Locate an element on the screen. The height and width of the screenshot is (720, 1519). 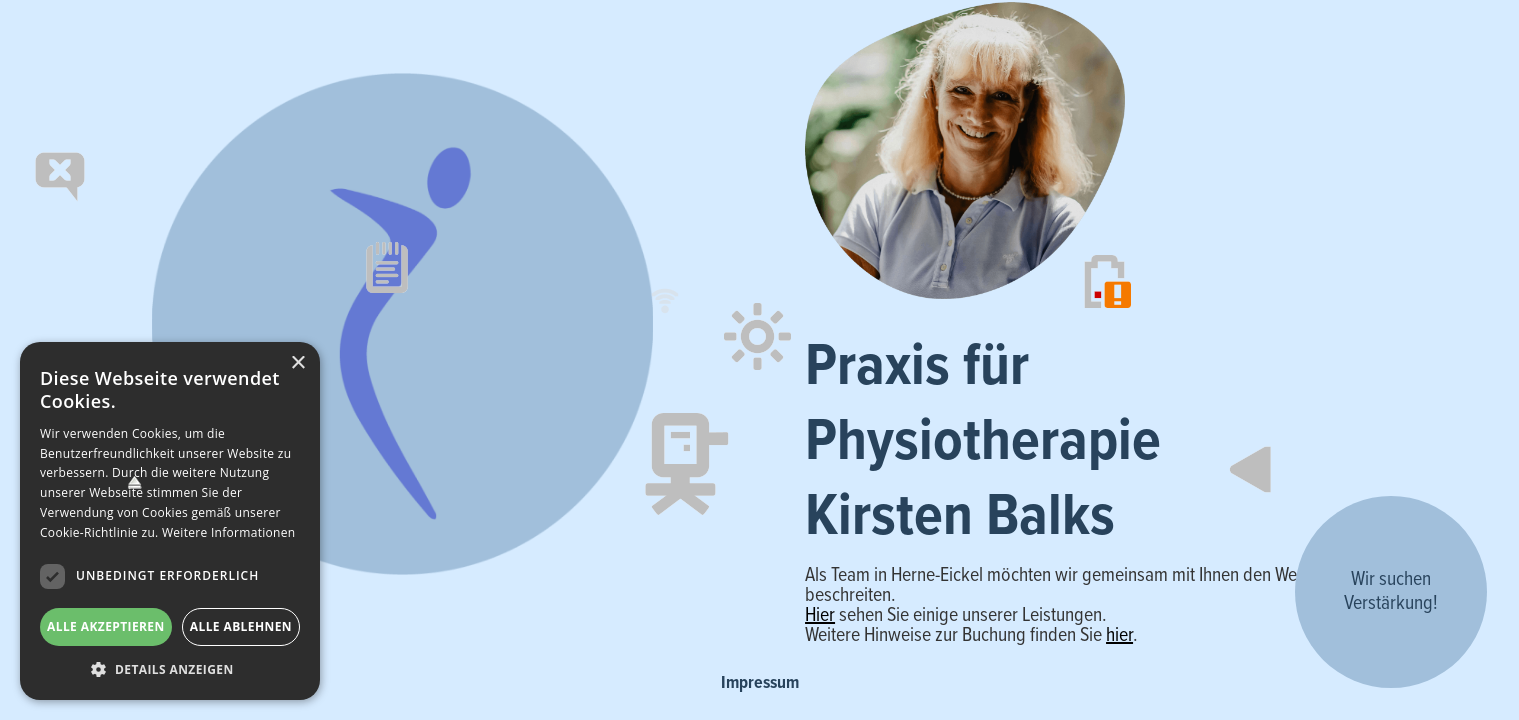
indicates no wireless signal available is located at coordinates (665, 300).